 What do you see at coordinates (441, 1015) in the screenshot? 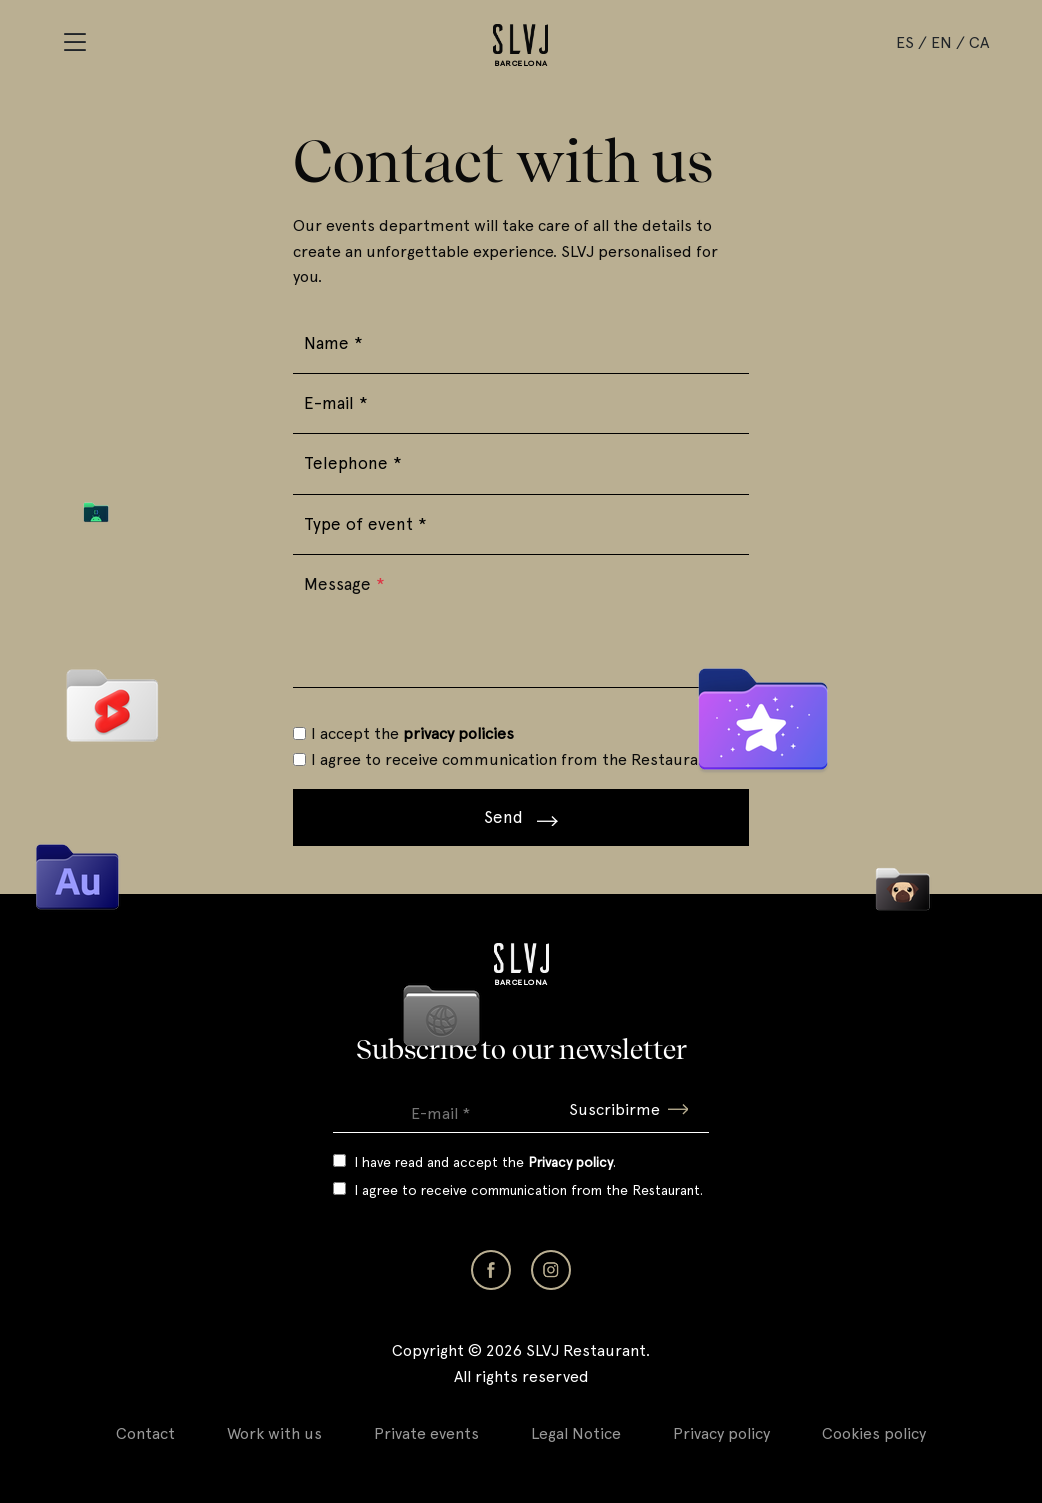
I see `folder containing html or web files` at bounding box center [441, 1015].